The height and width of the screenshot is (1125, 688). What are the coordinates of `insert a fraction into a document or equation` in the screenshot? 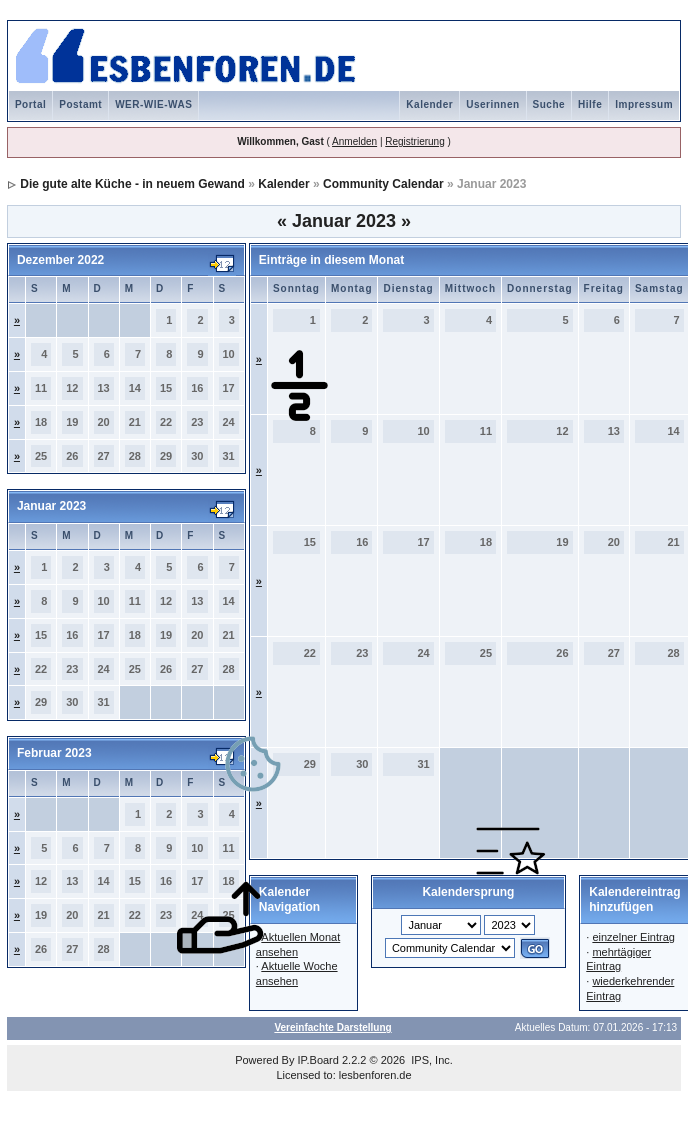 It's located at (299, 385).